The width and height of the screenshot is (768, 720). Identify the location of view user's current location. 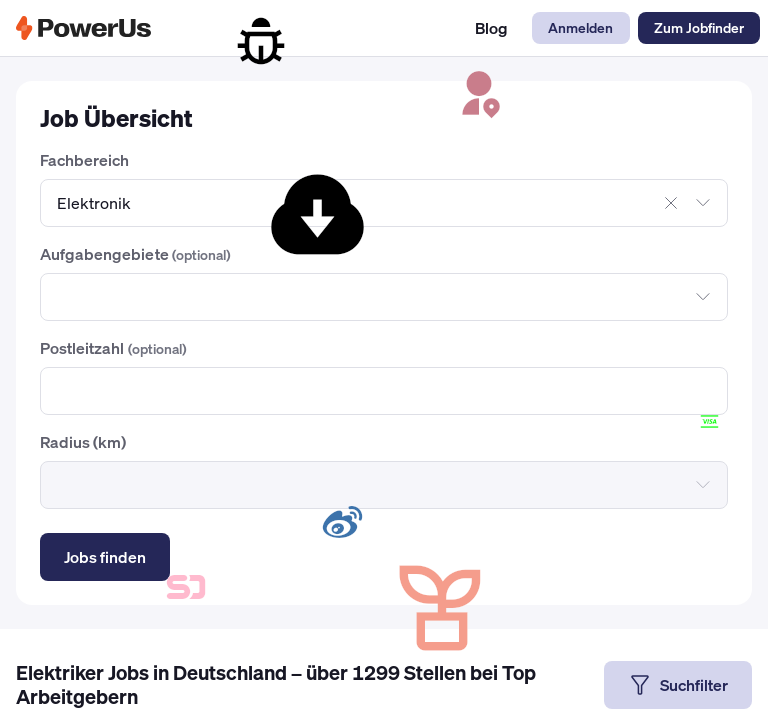
(479, 94).